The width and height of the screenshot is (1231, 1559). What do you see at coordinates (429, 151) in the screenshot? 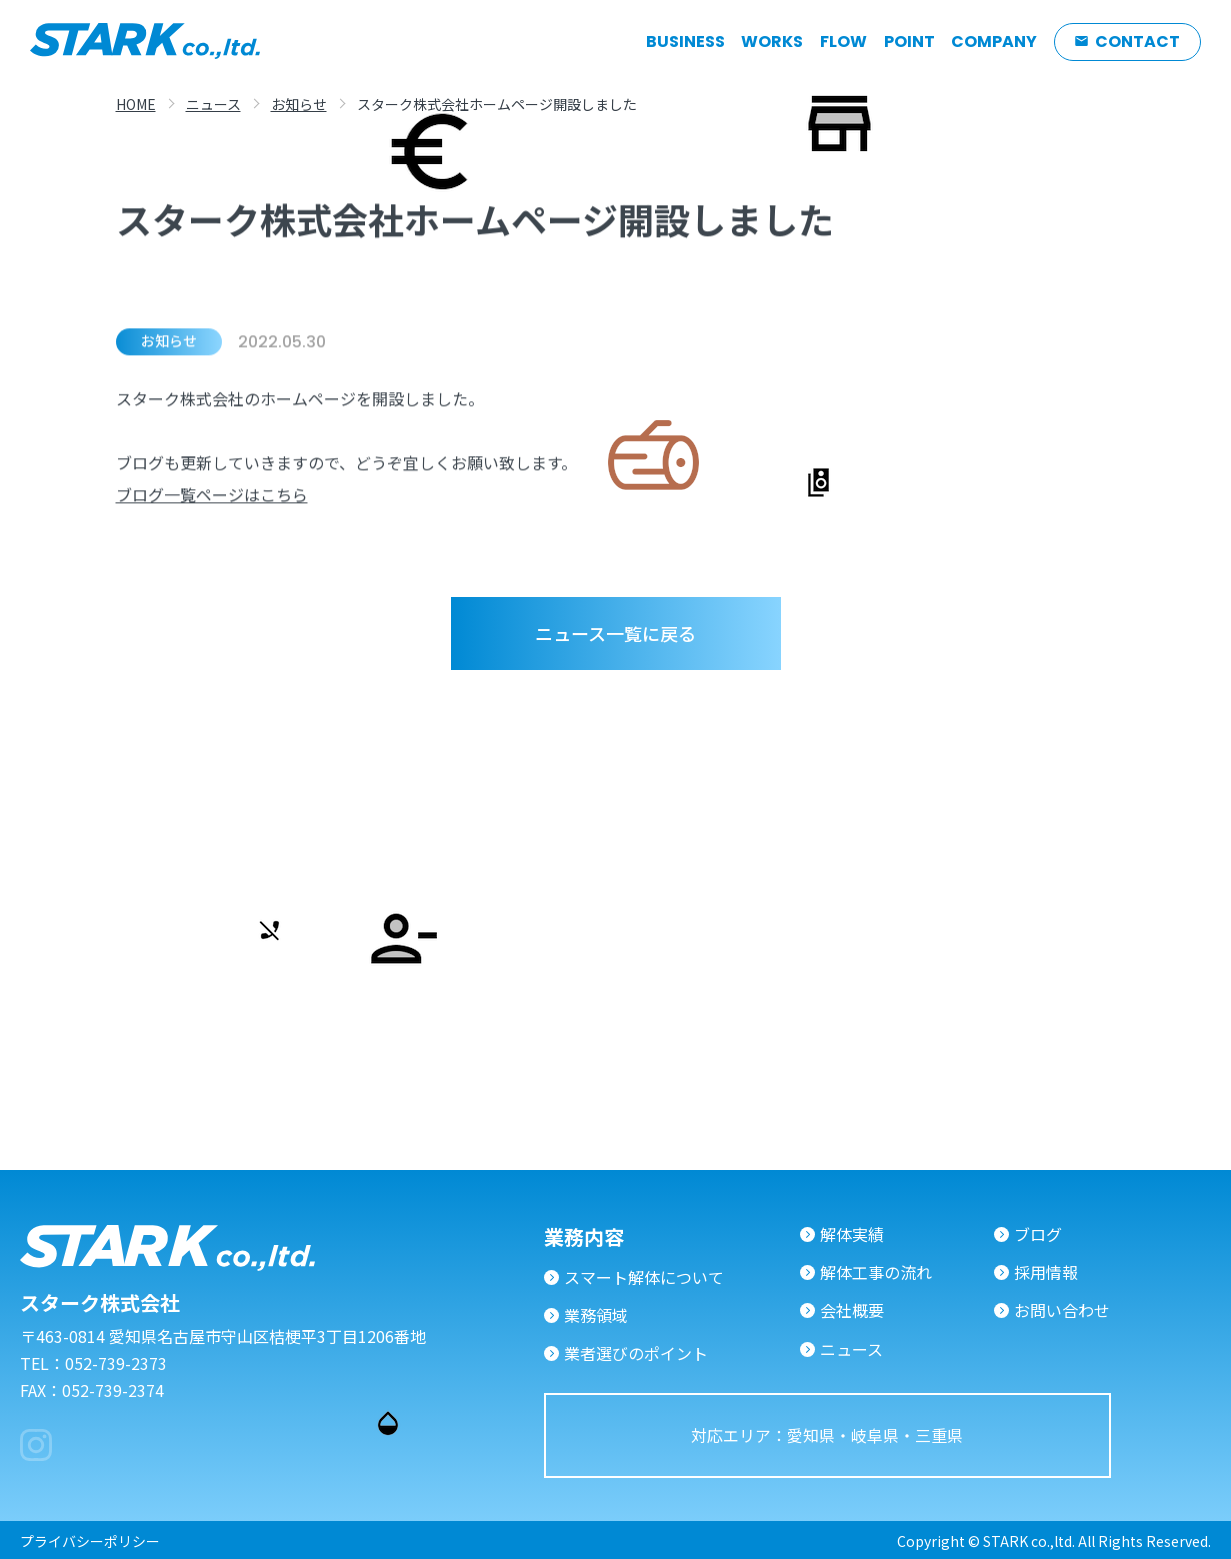
I see `view prices in euros` at bounding box center [429, 151].